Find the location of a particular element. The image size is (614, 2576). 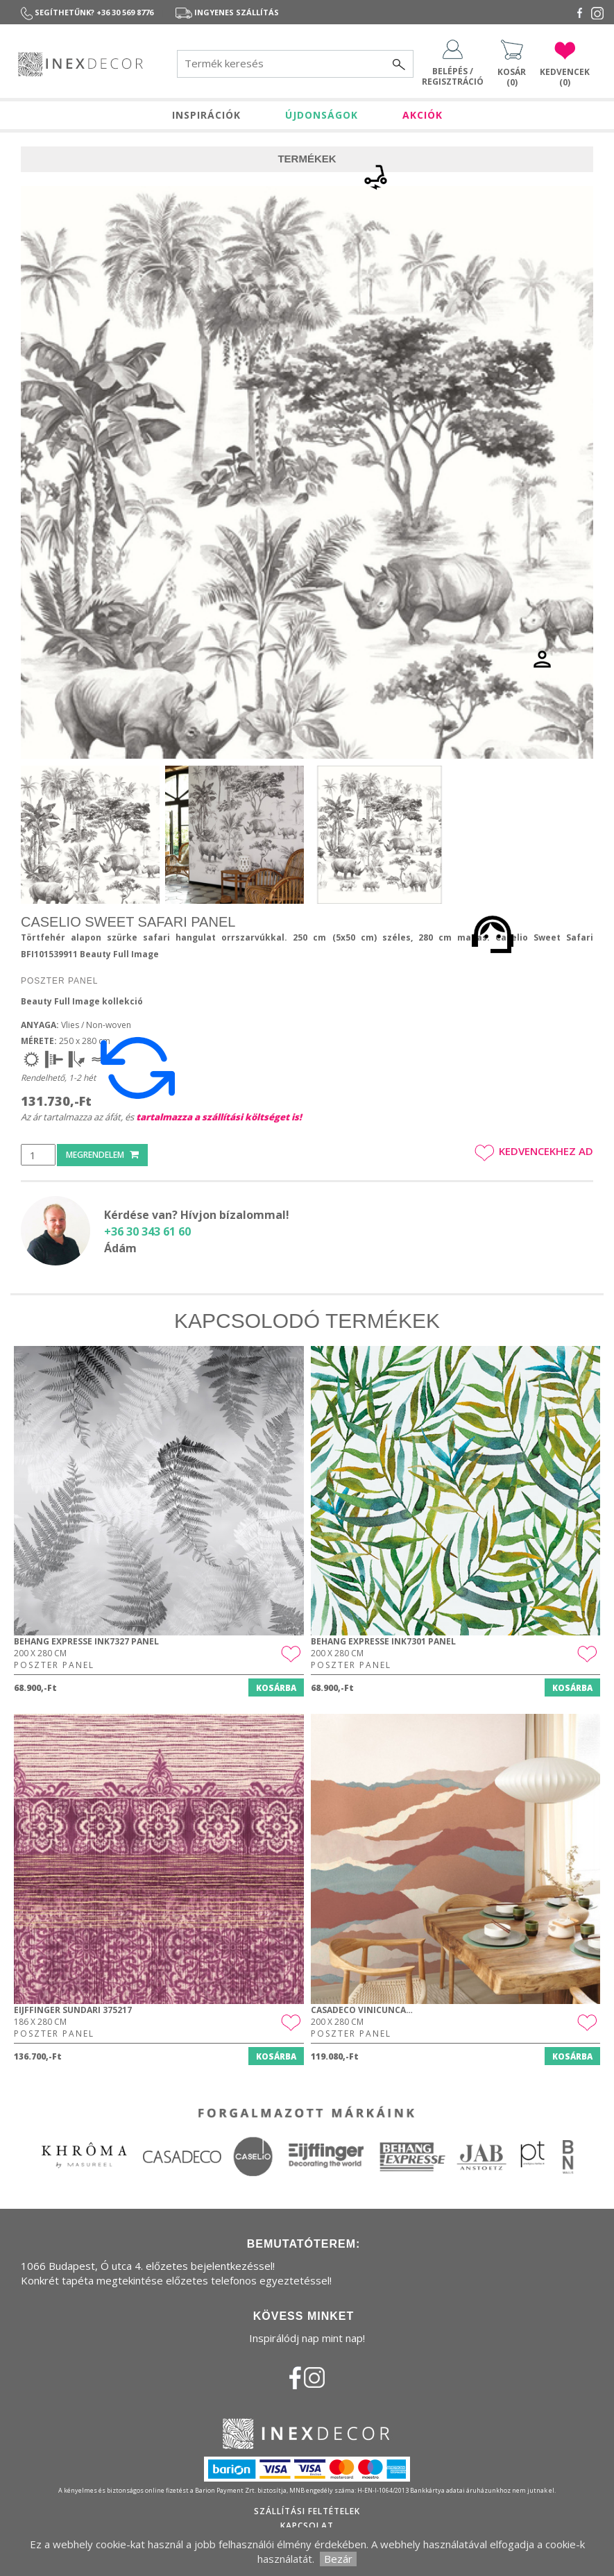

refresh or reload content is located at coordinates (137, 1068).